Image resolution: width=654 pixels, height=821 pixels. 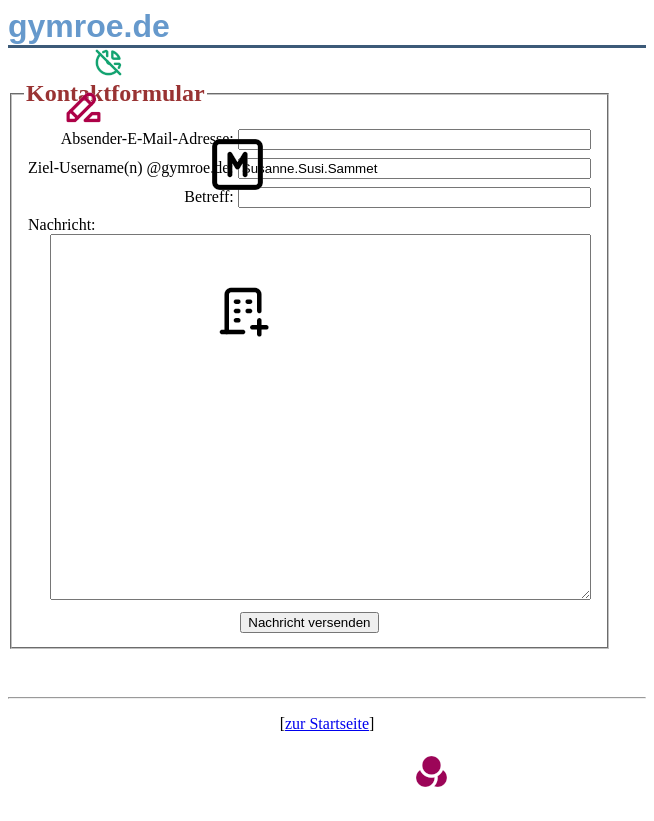 I want to click on select medium size option, so click(x=237, y=164).